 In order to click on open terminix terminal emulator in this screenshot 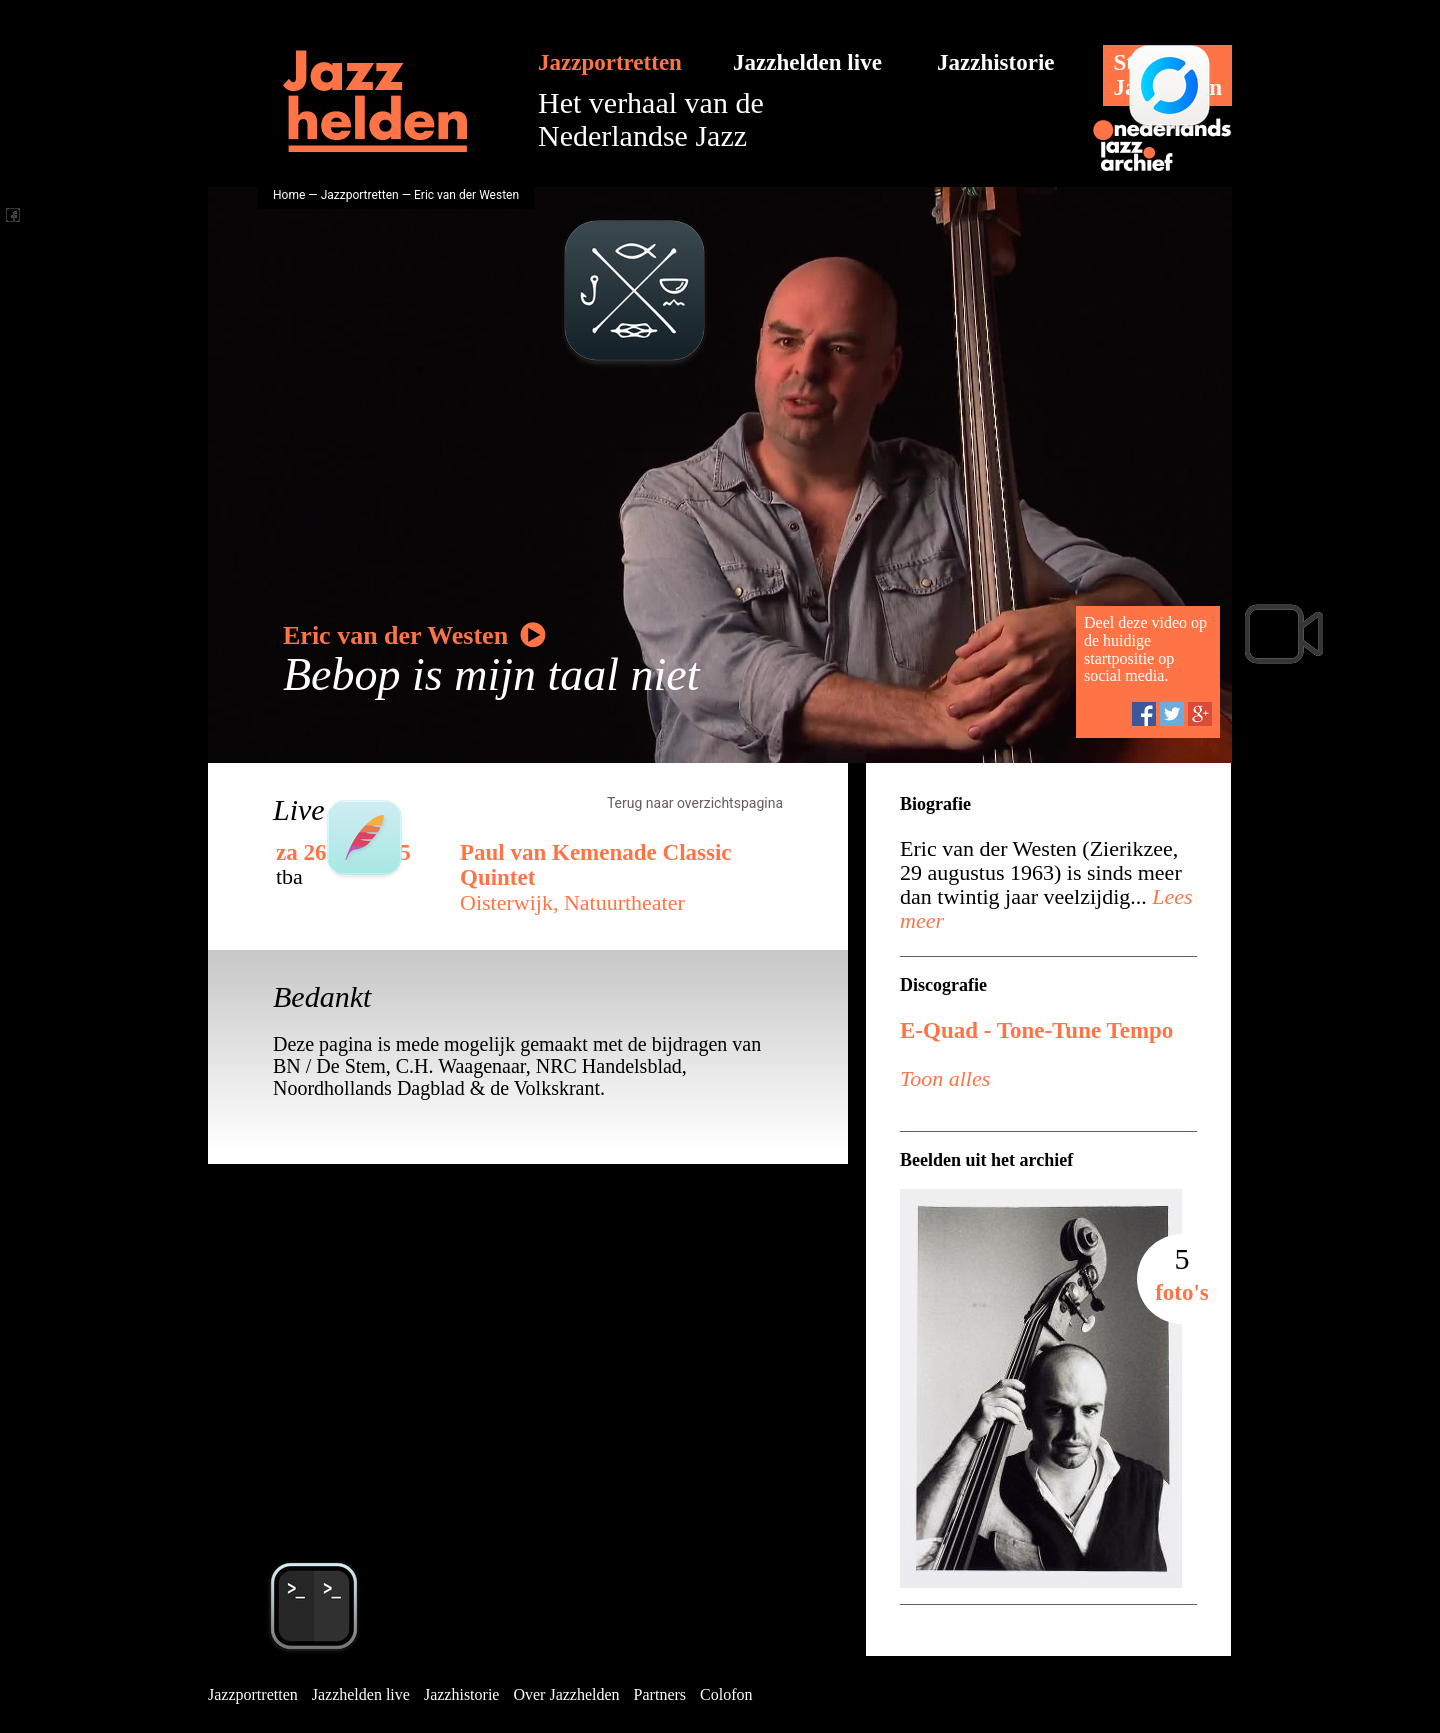, I will do `click(314, 1606)`.